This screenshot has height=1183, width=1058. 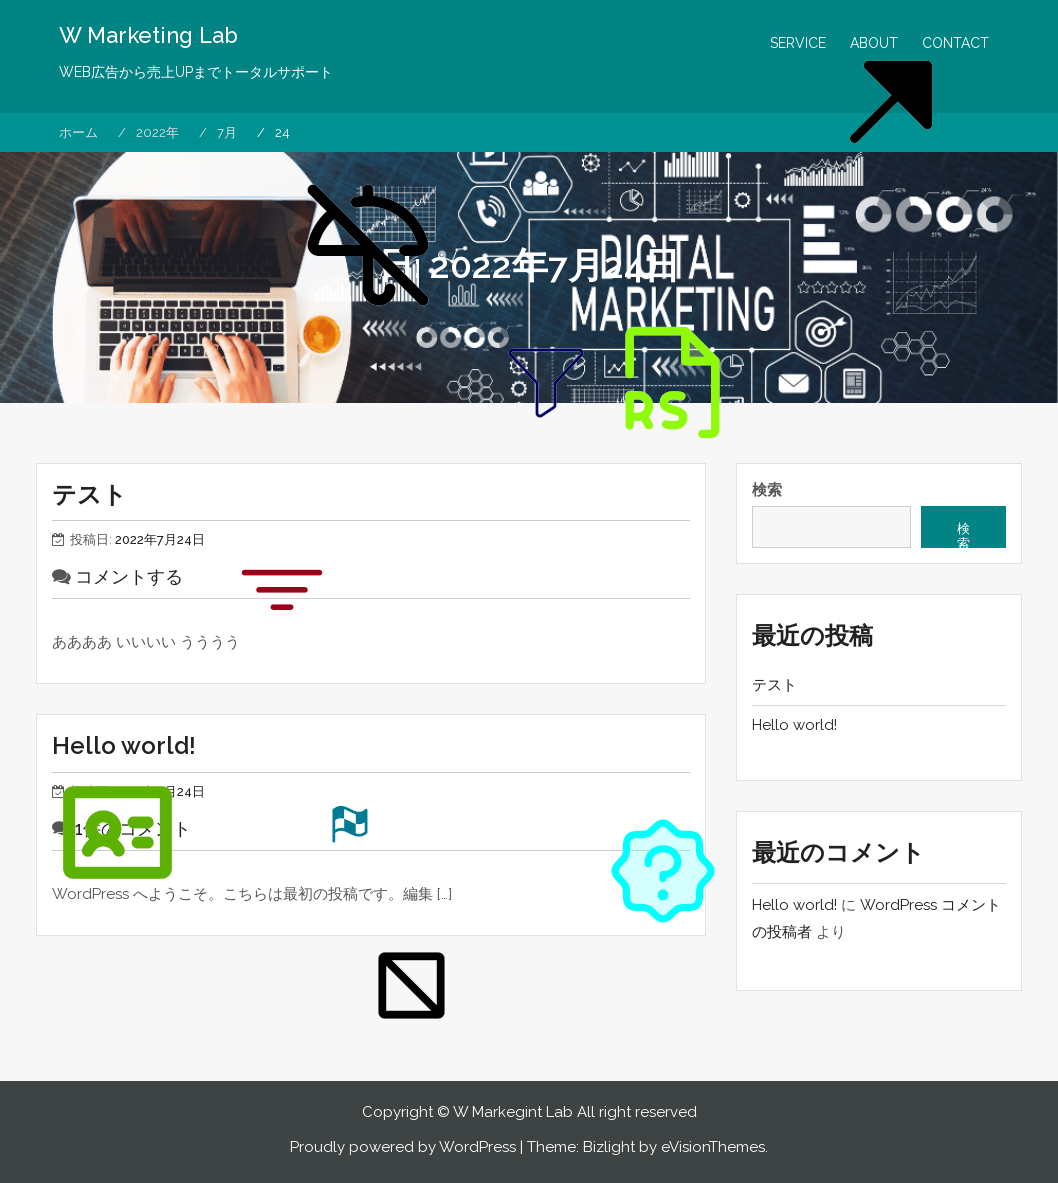 What do you see at coordinates (348, 823) in the screenshot?
I see `indicates completion or finish line` at bounding box center [348, 823].